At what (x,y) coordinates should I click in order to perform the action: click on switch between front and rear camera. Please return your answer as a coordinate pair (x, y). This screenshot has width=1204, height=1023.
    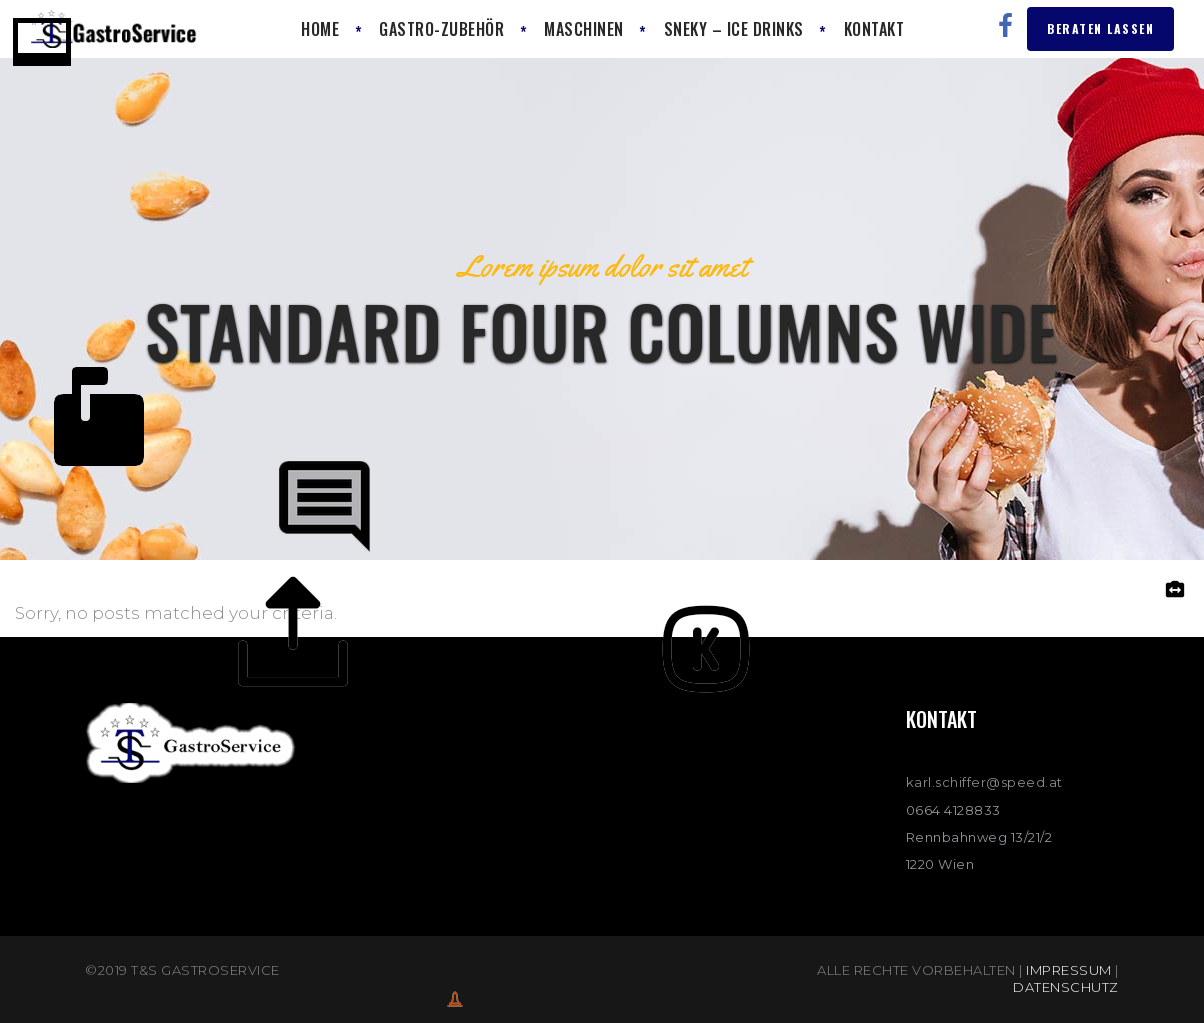
    Looking at the image, I should click on (1175, 590).